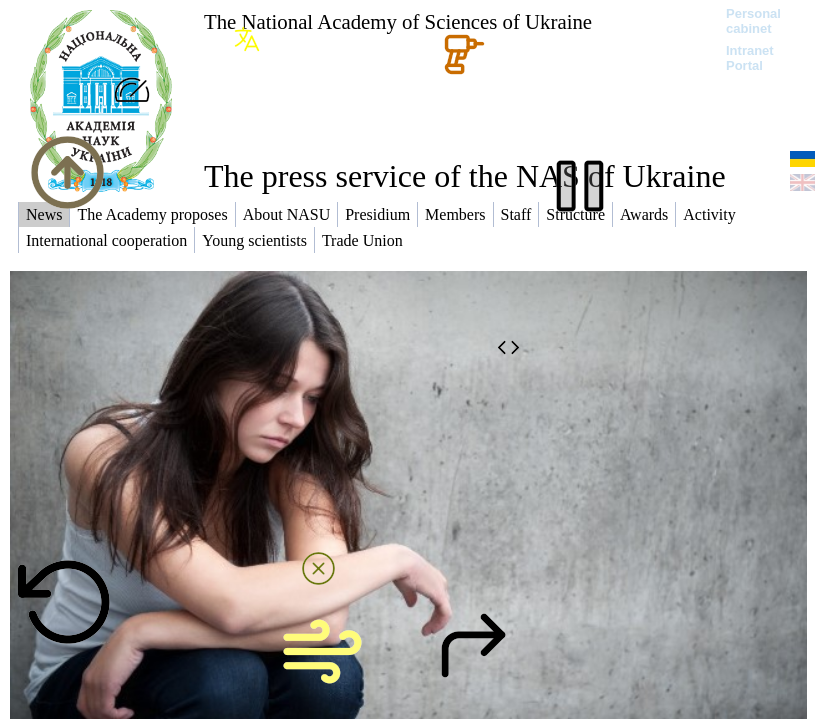 The image size is (824, 723). Describe the element at coordinates (464, 54) in the screenshot. I see `access power tools or hardware category` at that location.